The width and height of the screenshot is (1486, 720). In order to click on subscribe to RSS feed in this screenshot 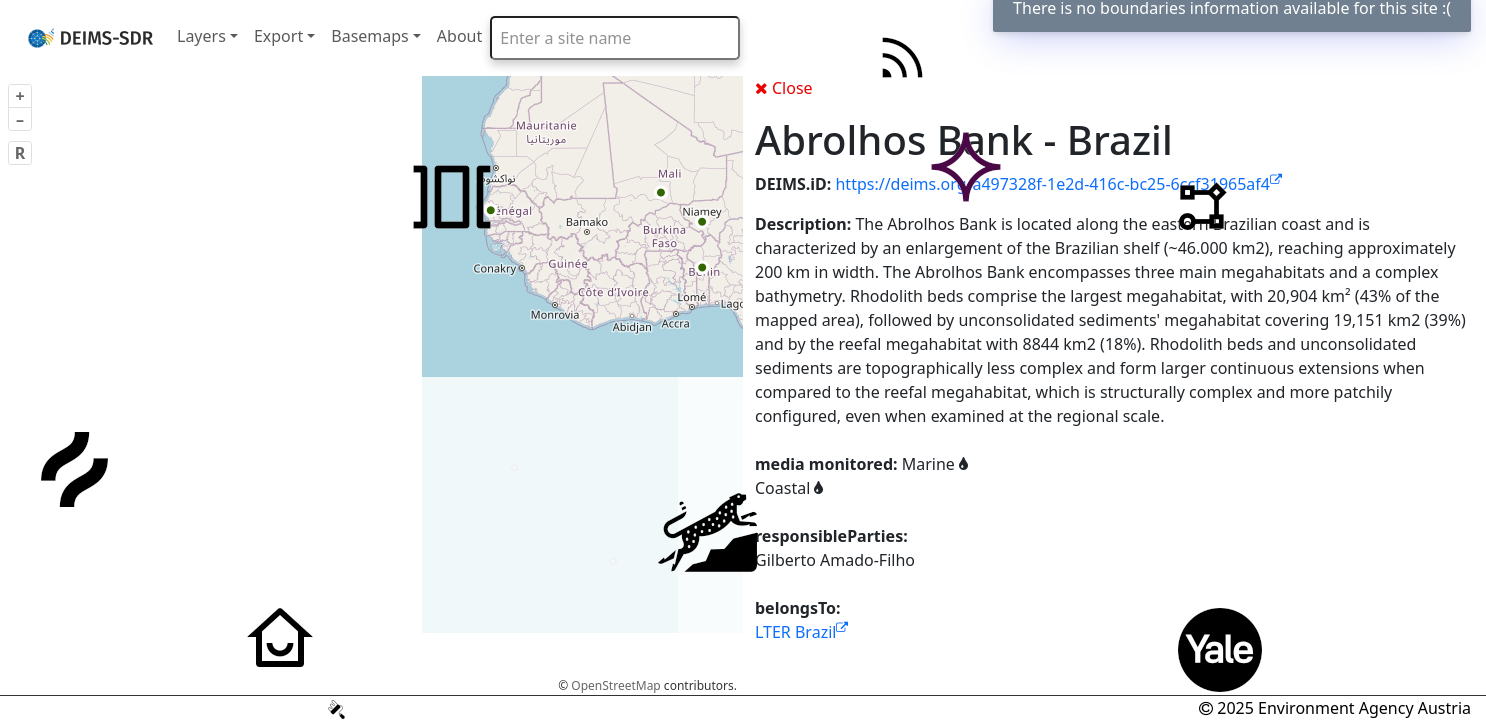, I will do `click(902, 57)`.